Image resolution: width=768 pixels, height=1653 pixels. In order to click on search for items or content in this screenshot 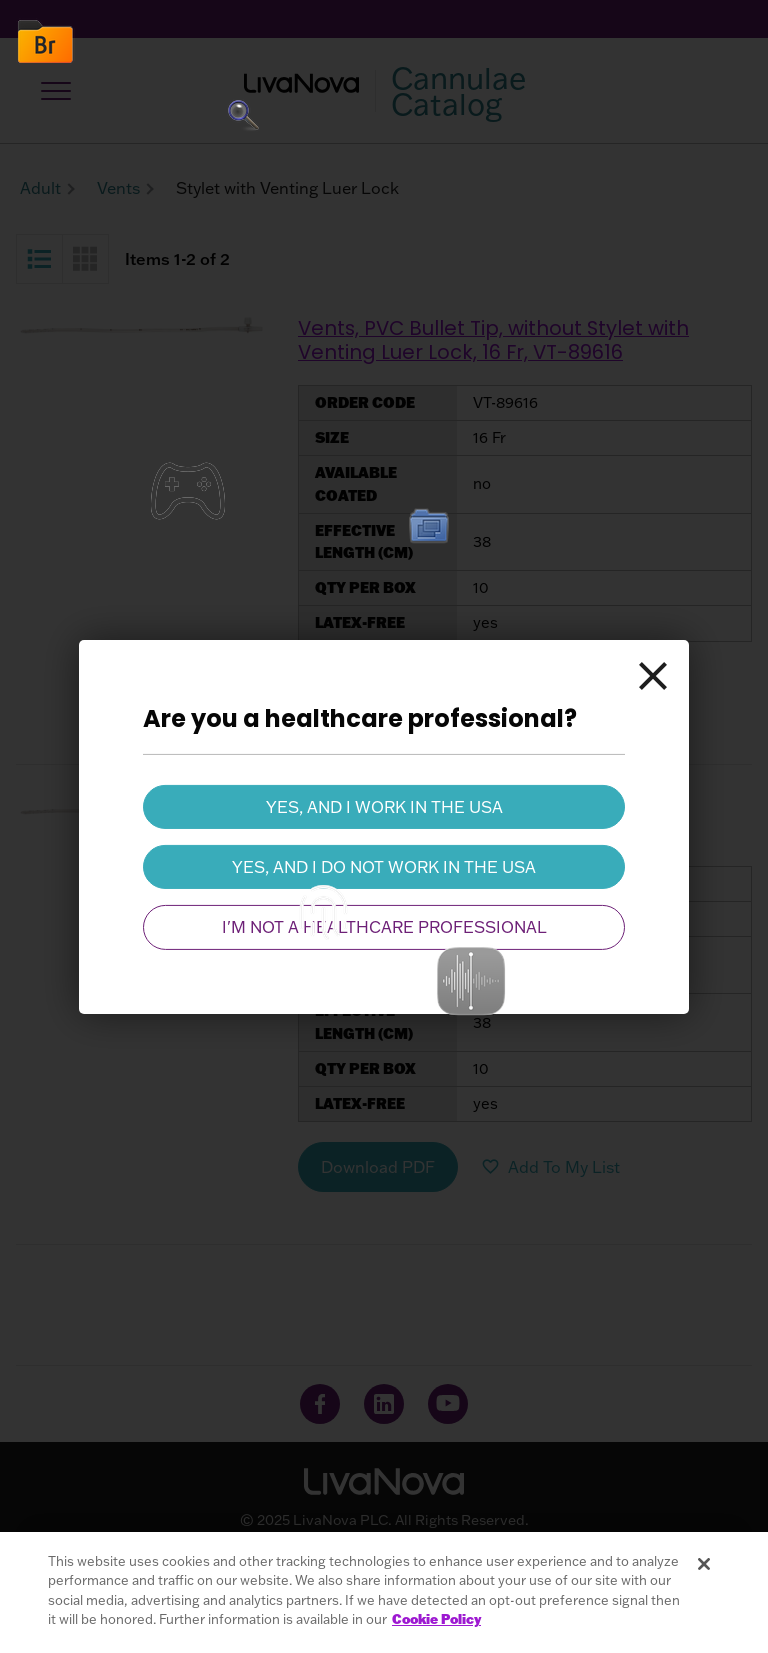, I will do `click(243, 115)`.